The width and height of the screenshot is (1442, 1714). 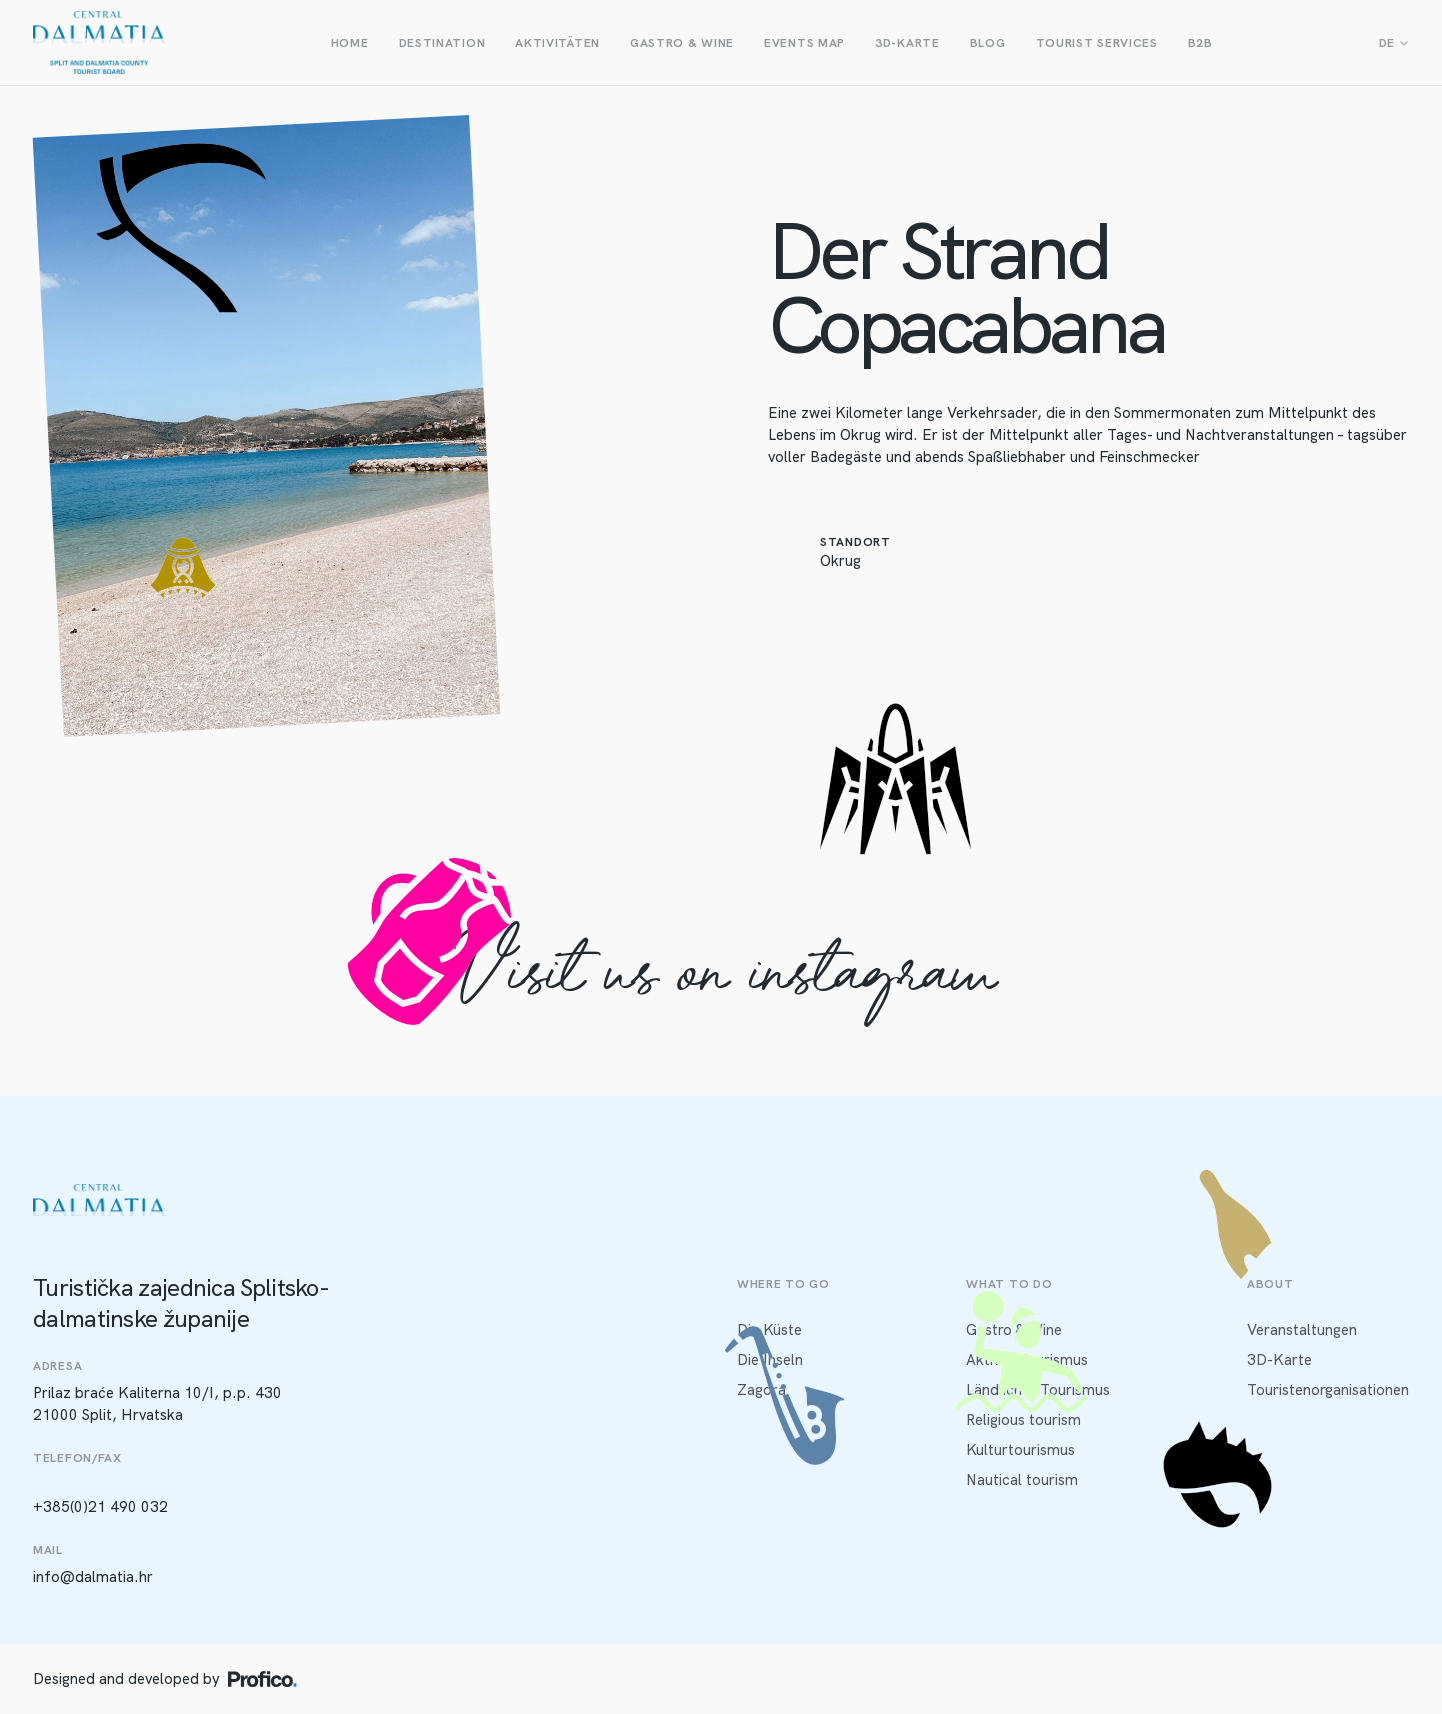 What do you see at coordinates (784, 1395) in the screenshot?
I see `browse jazz or instrumental music` at bounding box center [784, 1395].